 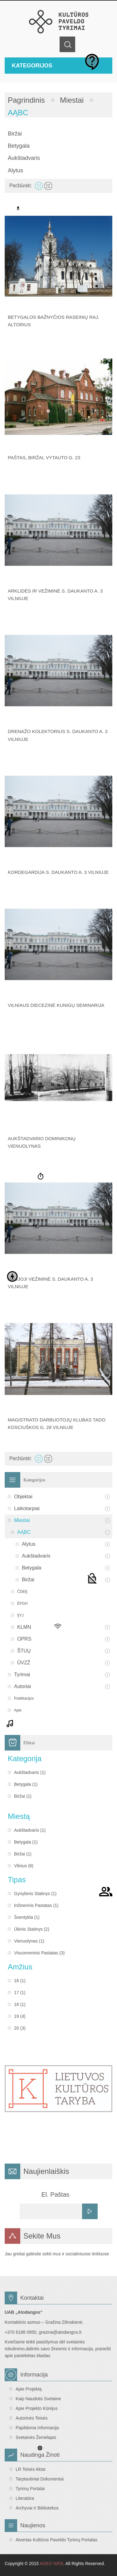 What do you see at coordinates (12, 1276) in the screenshot?
I see `indicates offline mode with cached content available` at bounding box center [12, 1276].